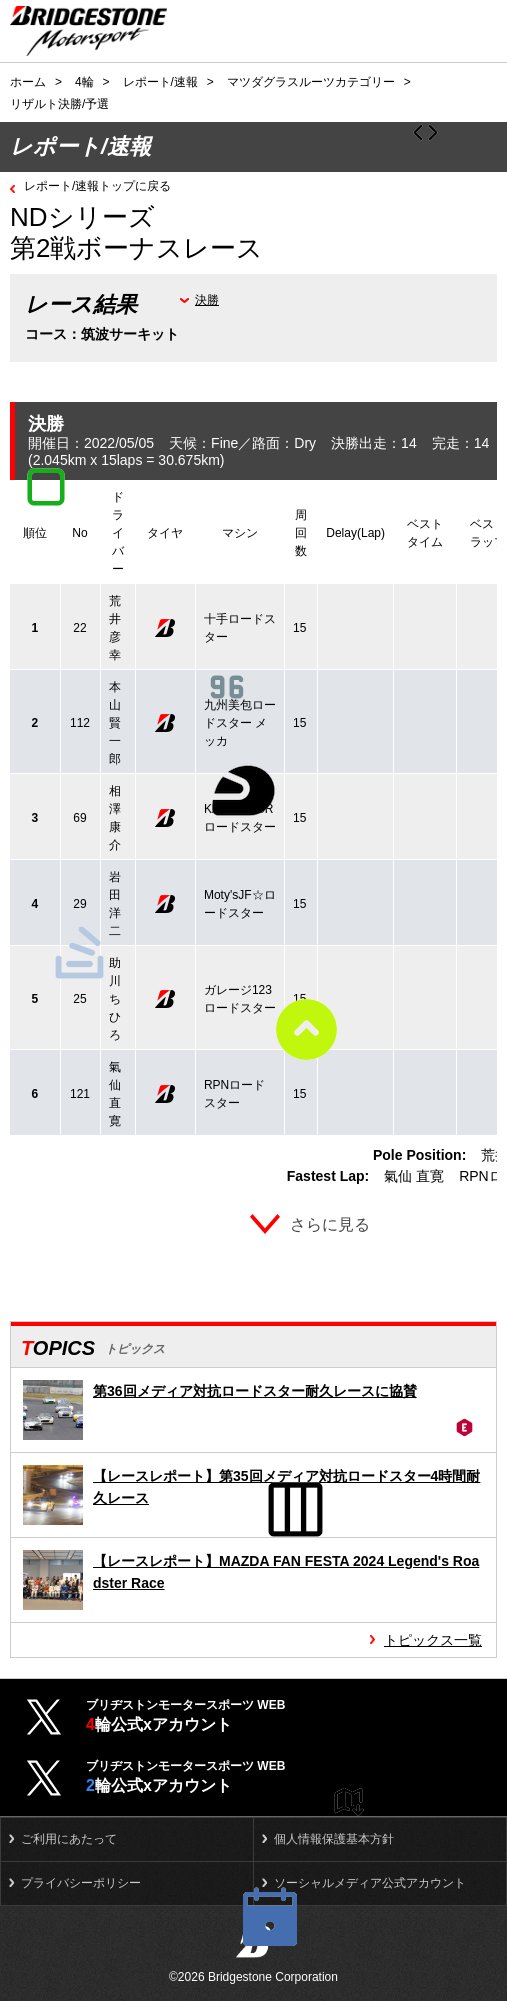  I want to click on app icon for a service or brand starting with "E", so click(464, 1427).